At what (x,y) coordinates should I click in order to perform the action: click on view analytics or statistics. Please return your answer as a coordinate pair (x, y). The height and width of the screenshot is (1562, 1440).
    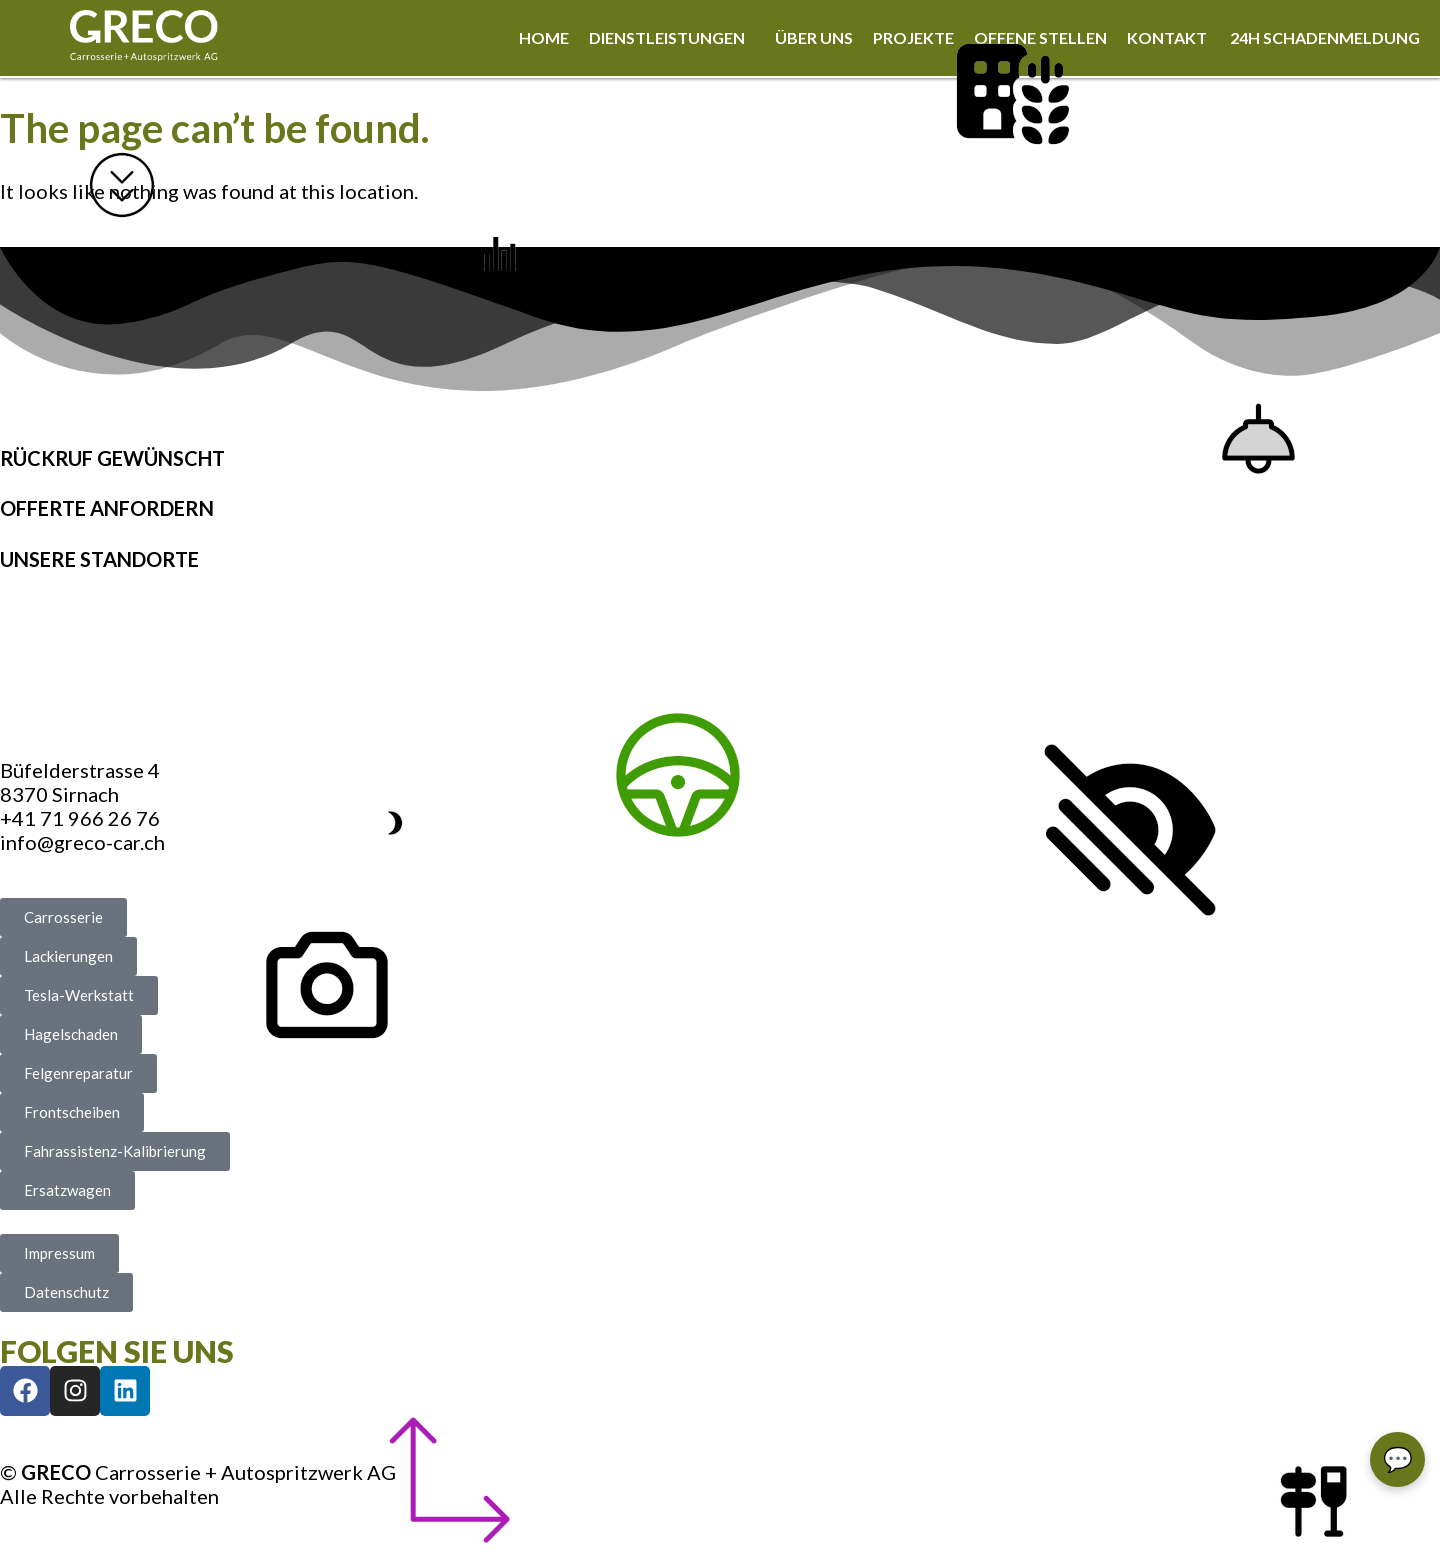
    Looking at the image, I should click on (500, 254).